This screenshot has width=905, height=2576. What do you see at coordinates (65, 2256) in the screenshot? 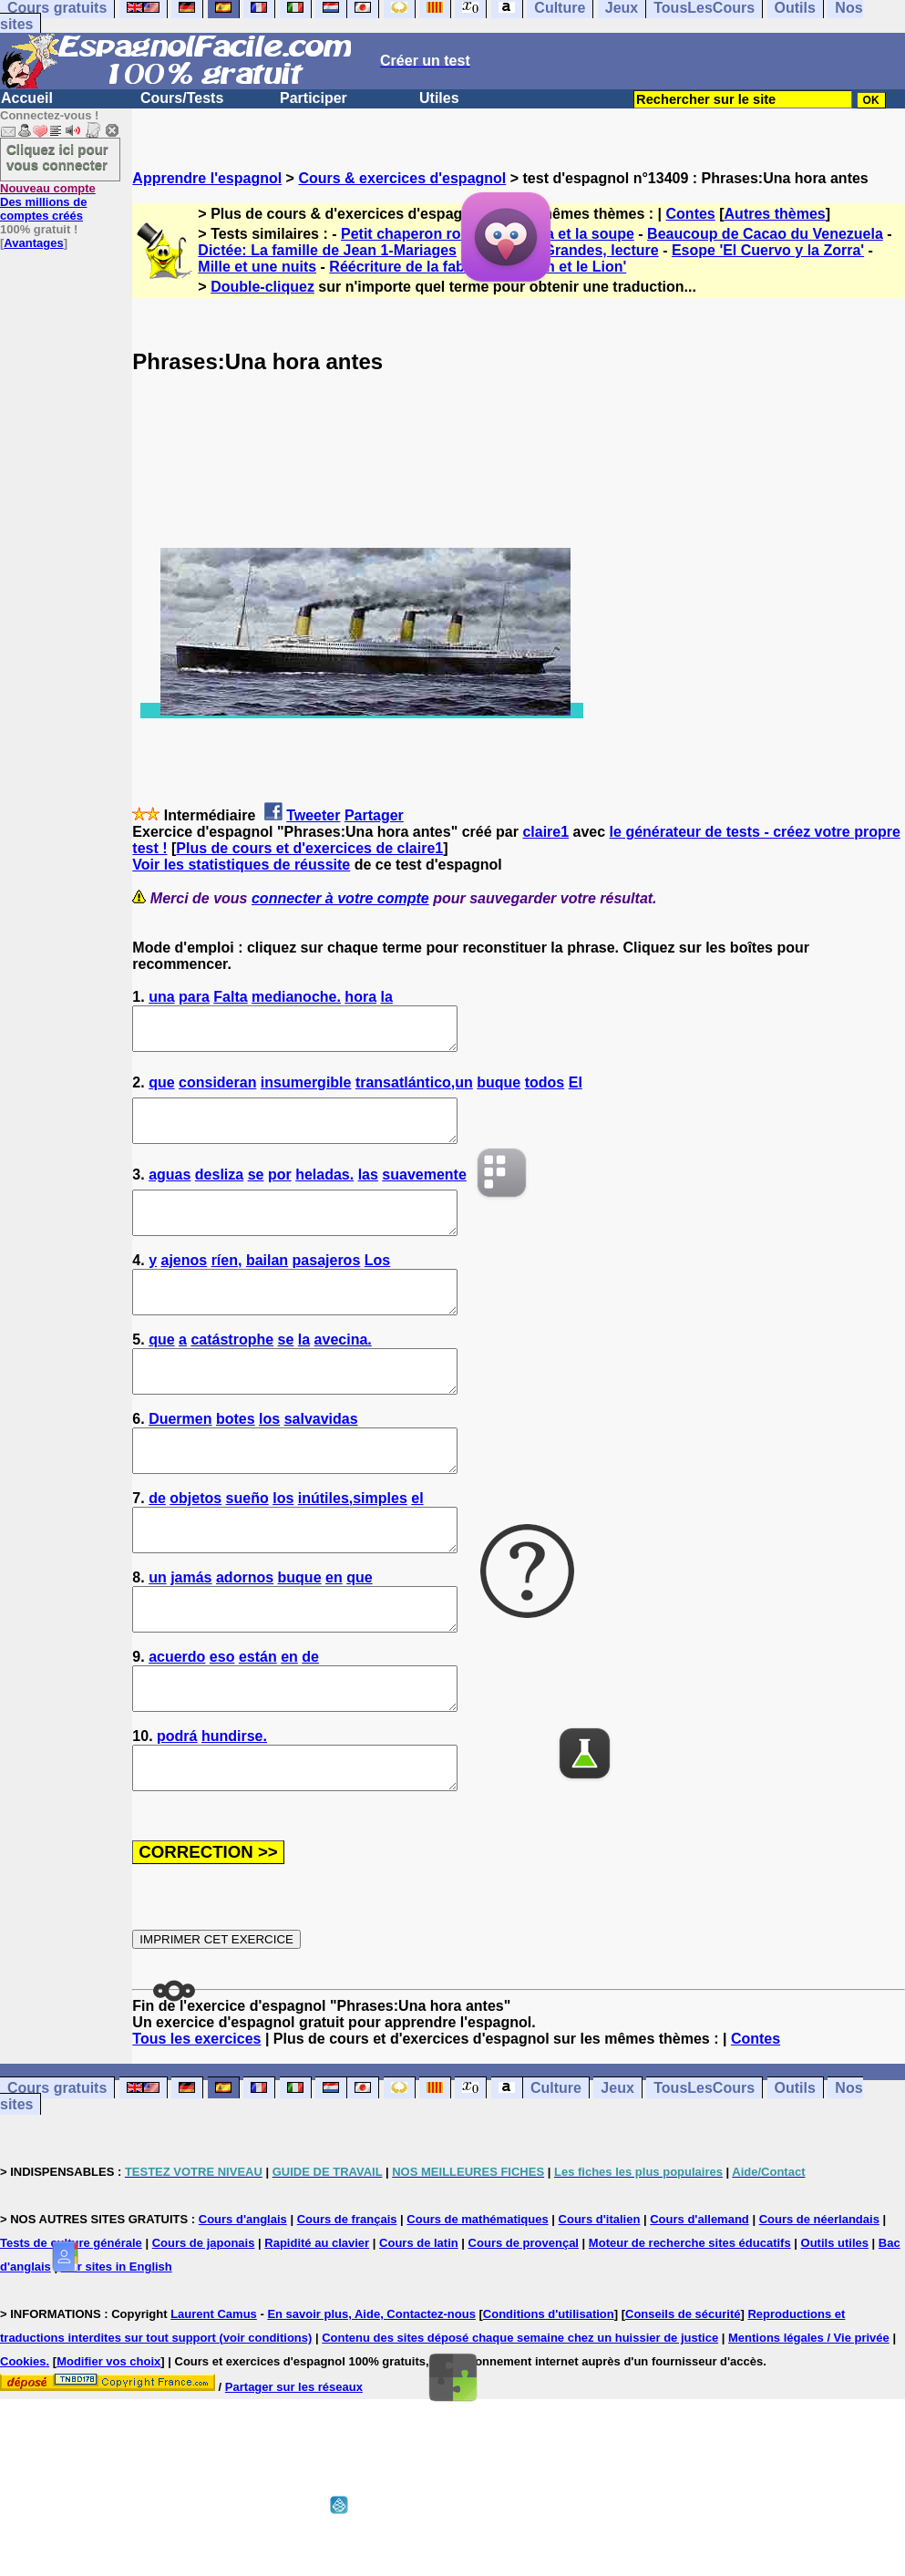
I see `open the address book application` at bounding box center [65, 2256].